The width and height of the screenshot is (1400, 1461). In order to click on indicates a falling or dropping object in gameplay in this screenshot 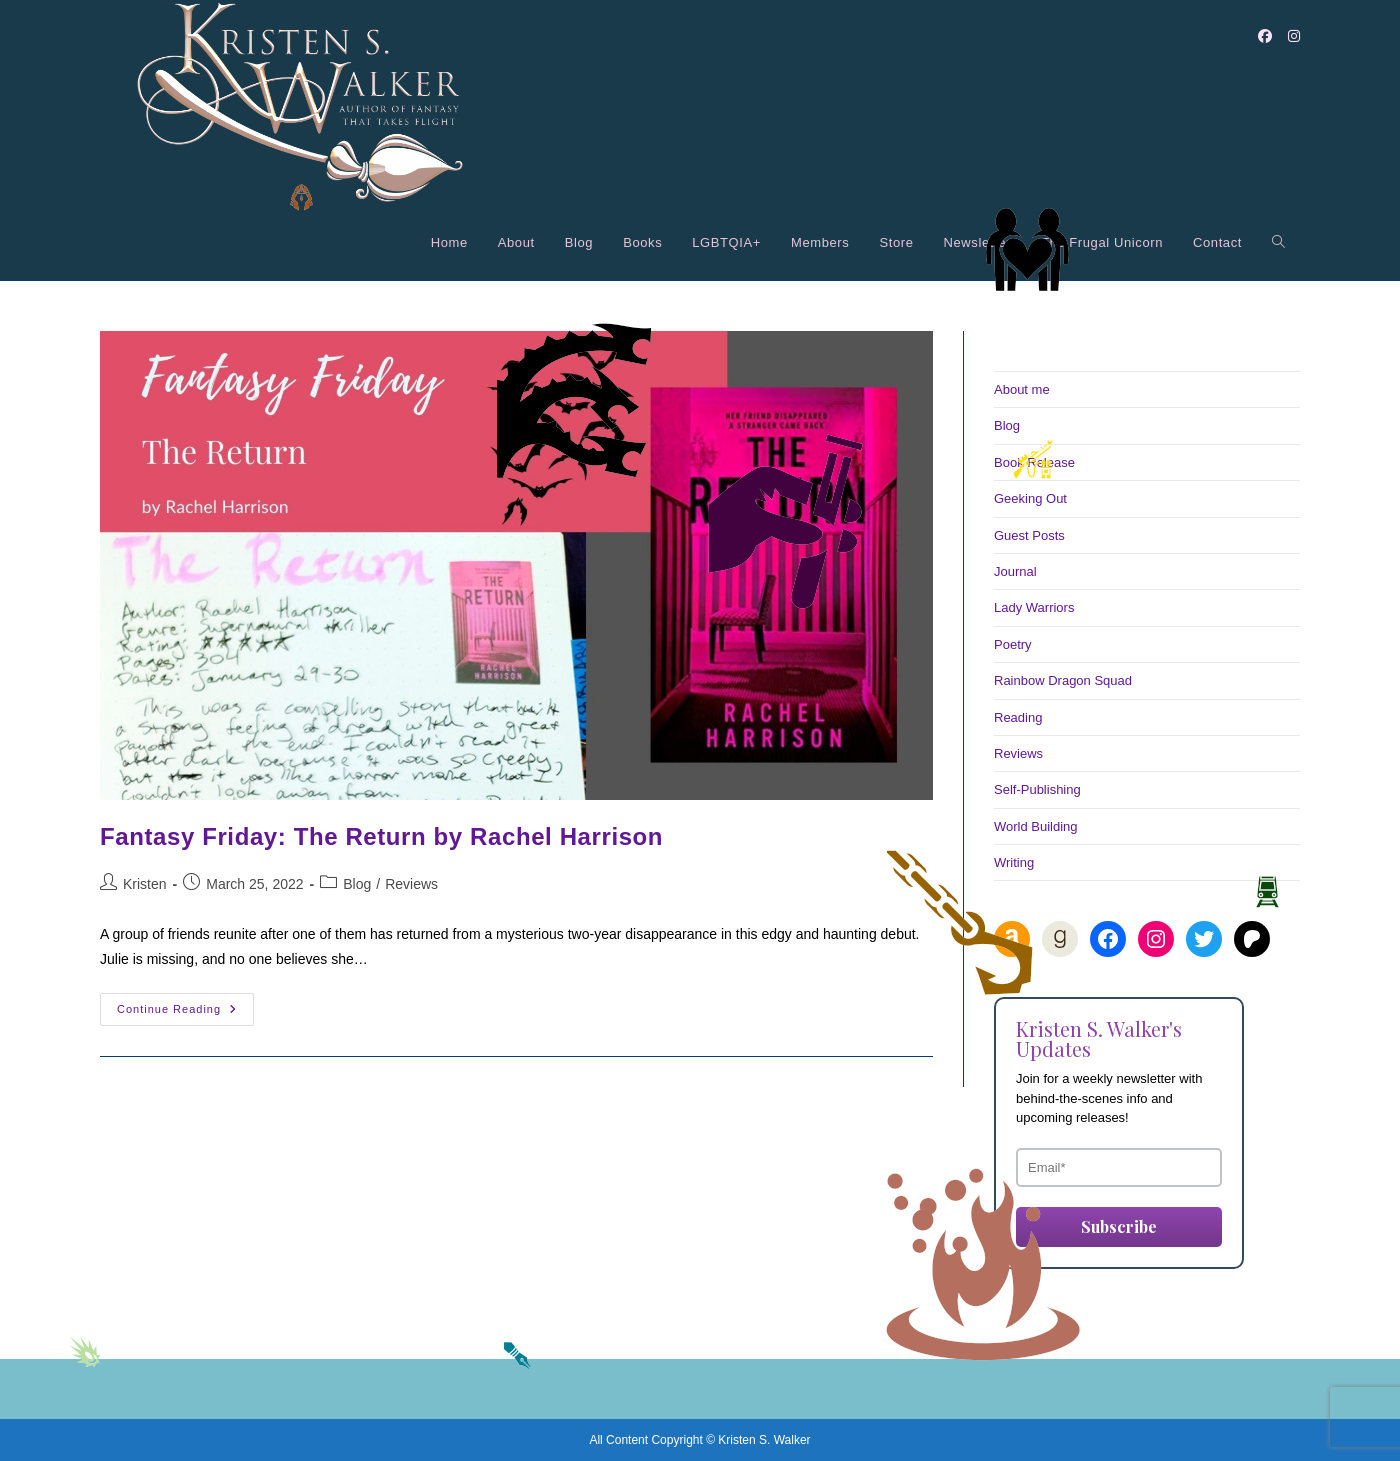, I will do `click(84, 1351)`.